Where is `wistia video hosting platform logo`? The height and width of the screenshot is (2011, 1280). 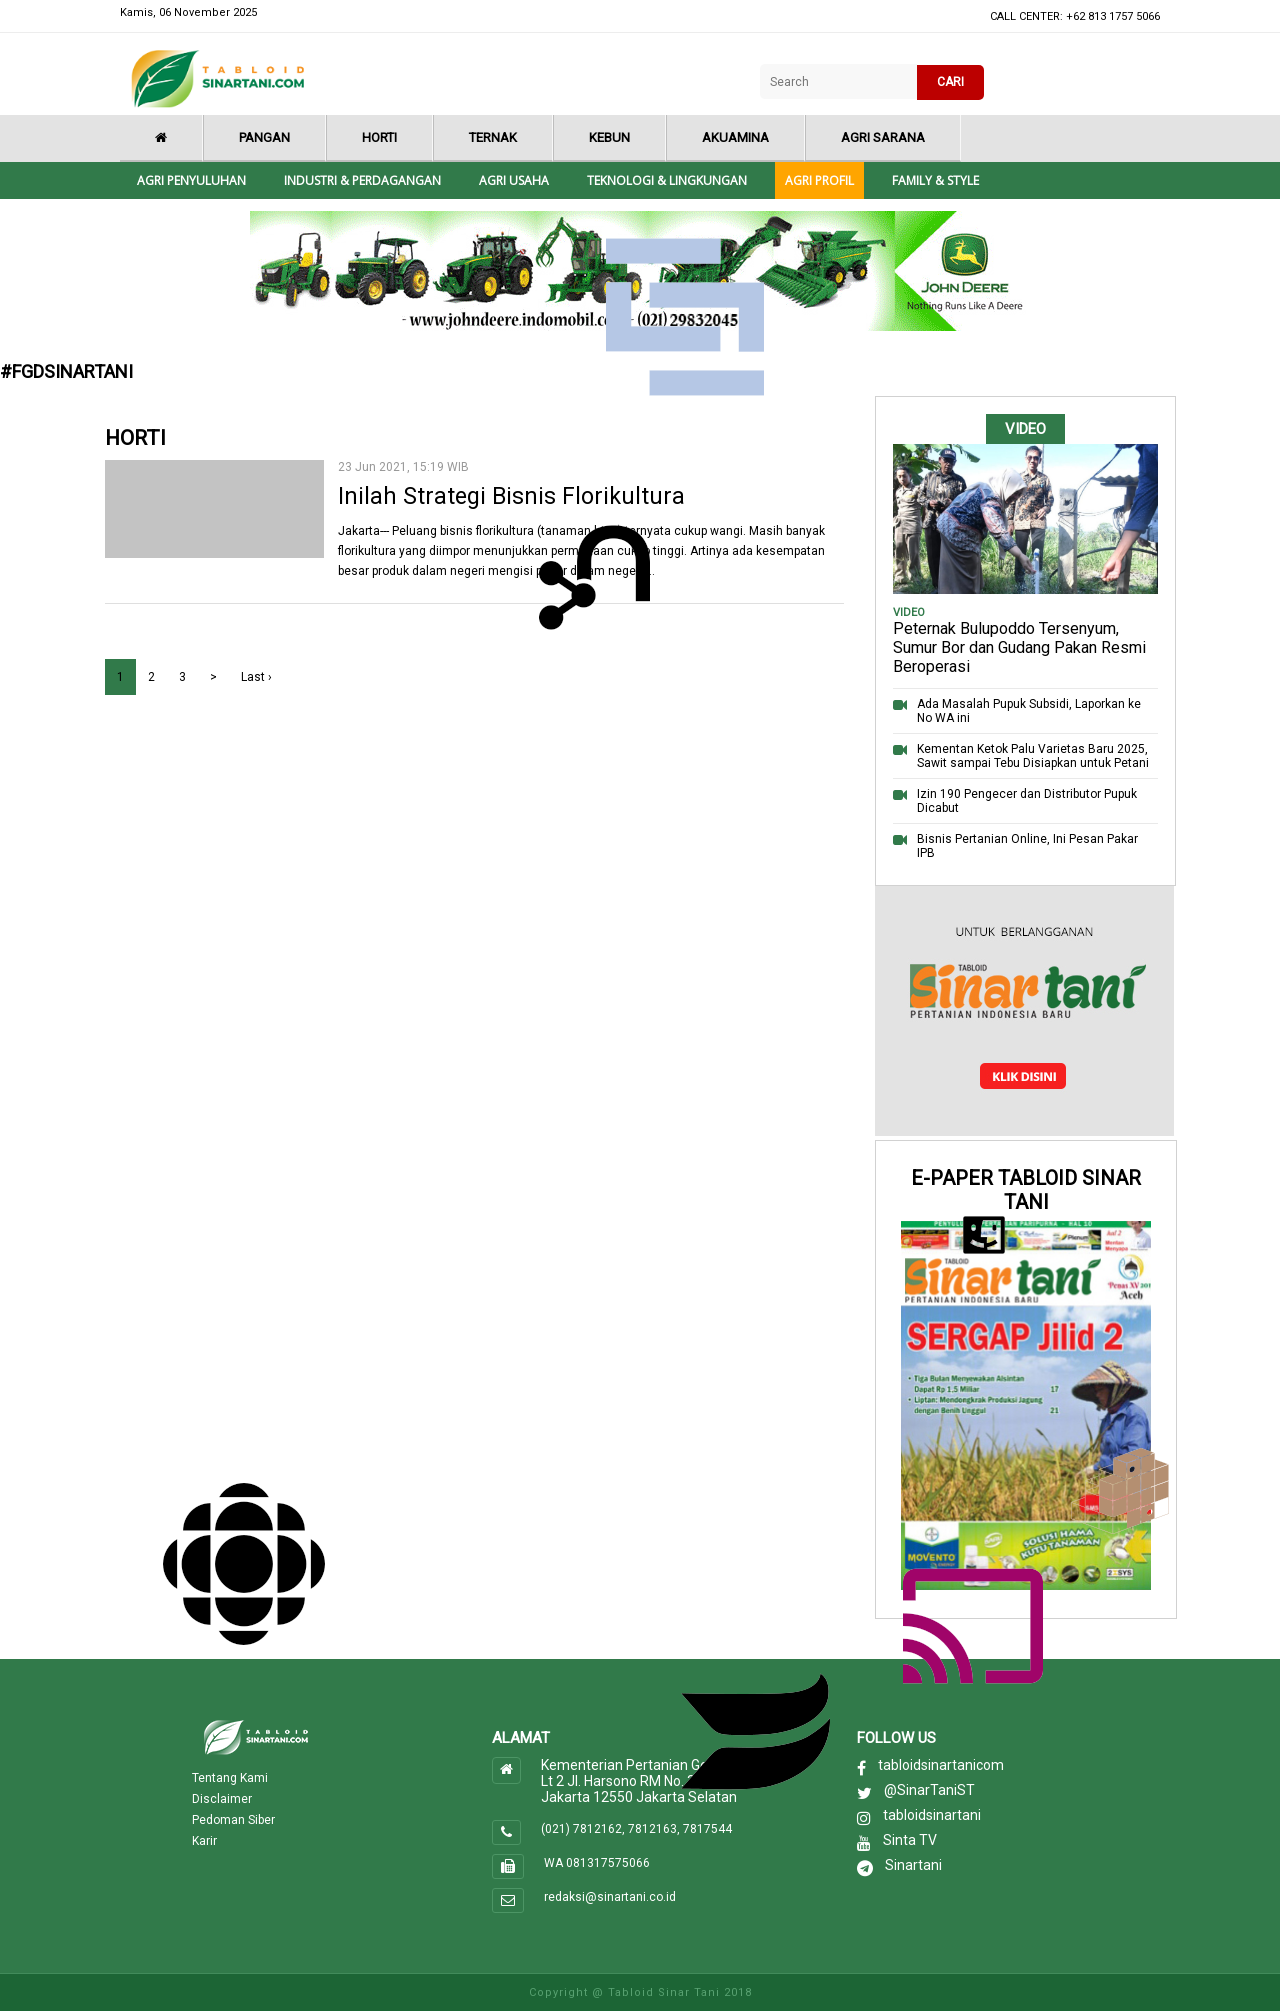
wistia video hosting platform logo is located at coordinates (755, 1731).